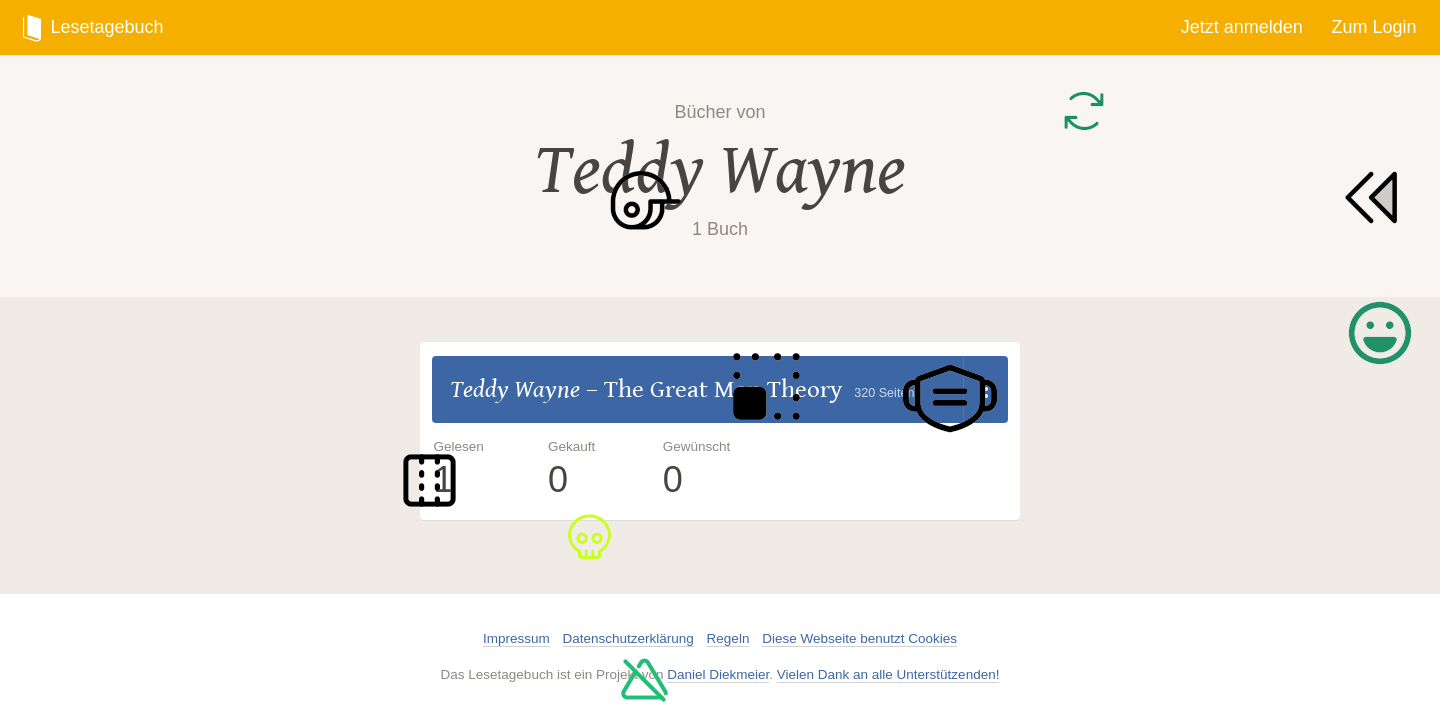 This screenshot has height=720, width=1440. Describe the element at coordinates (950, 400) in the screenshot. I see `indicates mask required area or health guidelines` at that location.